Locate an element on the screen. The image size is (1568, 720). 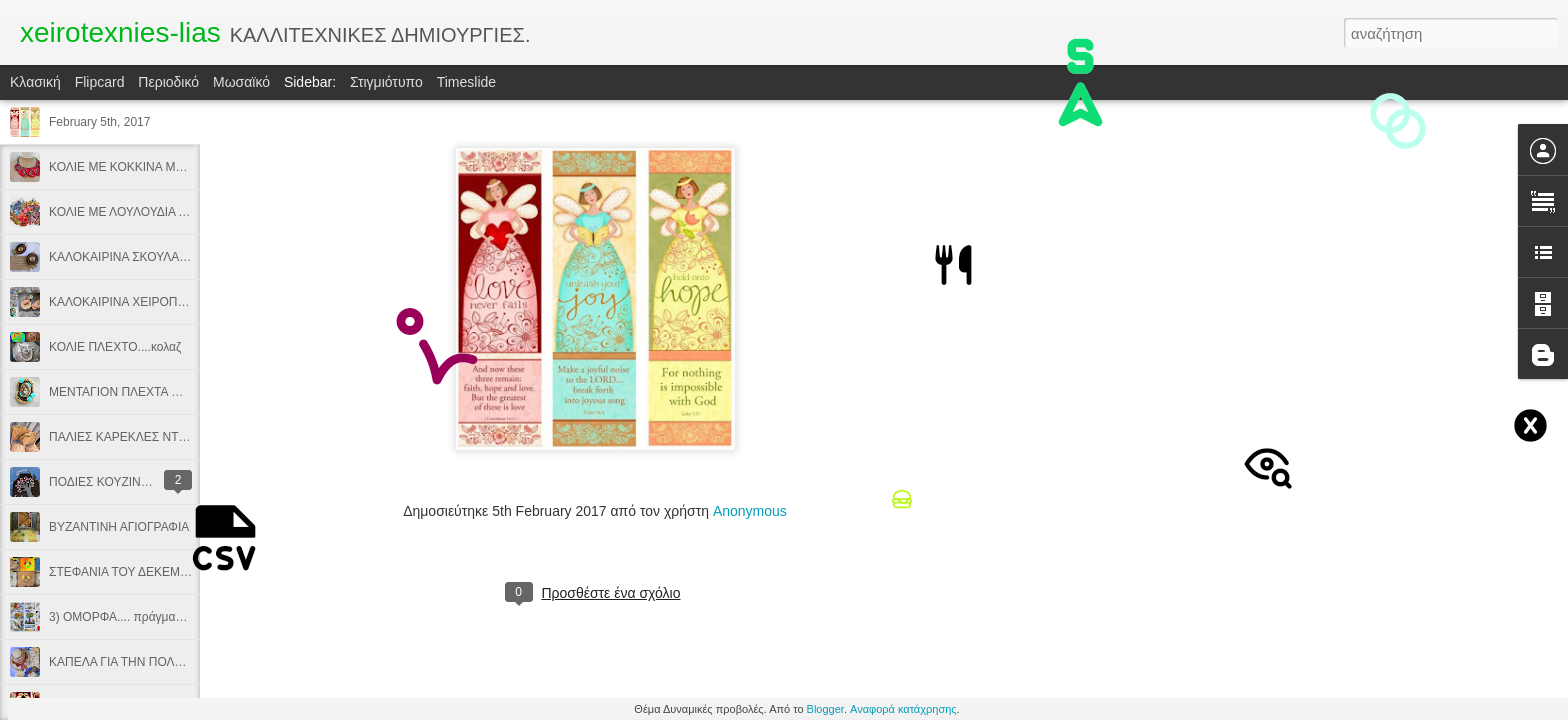
xbox x button icon is located at coordinates (1530, 425).